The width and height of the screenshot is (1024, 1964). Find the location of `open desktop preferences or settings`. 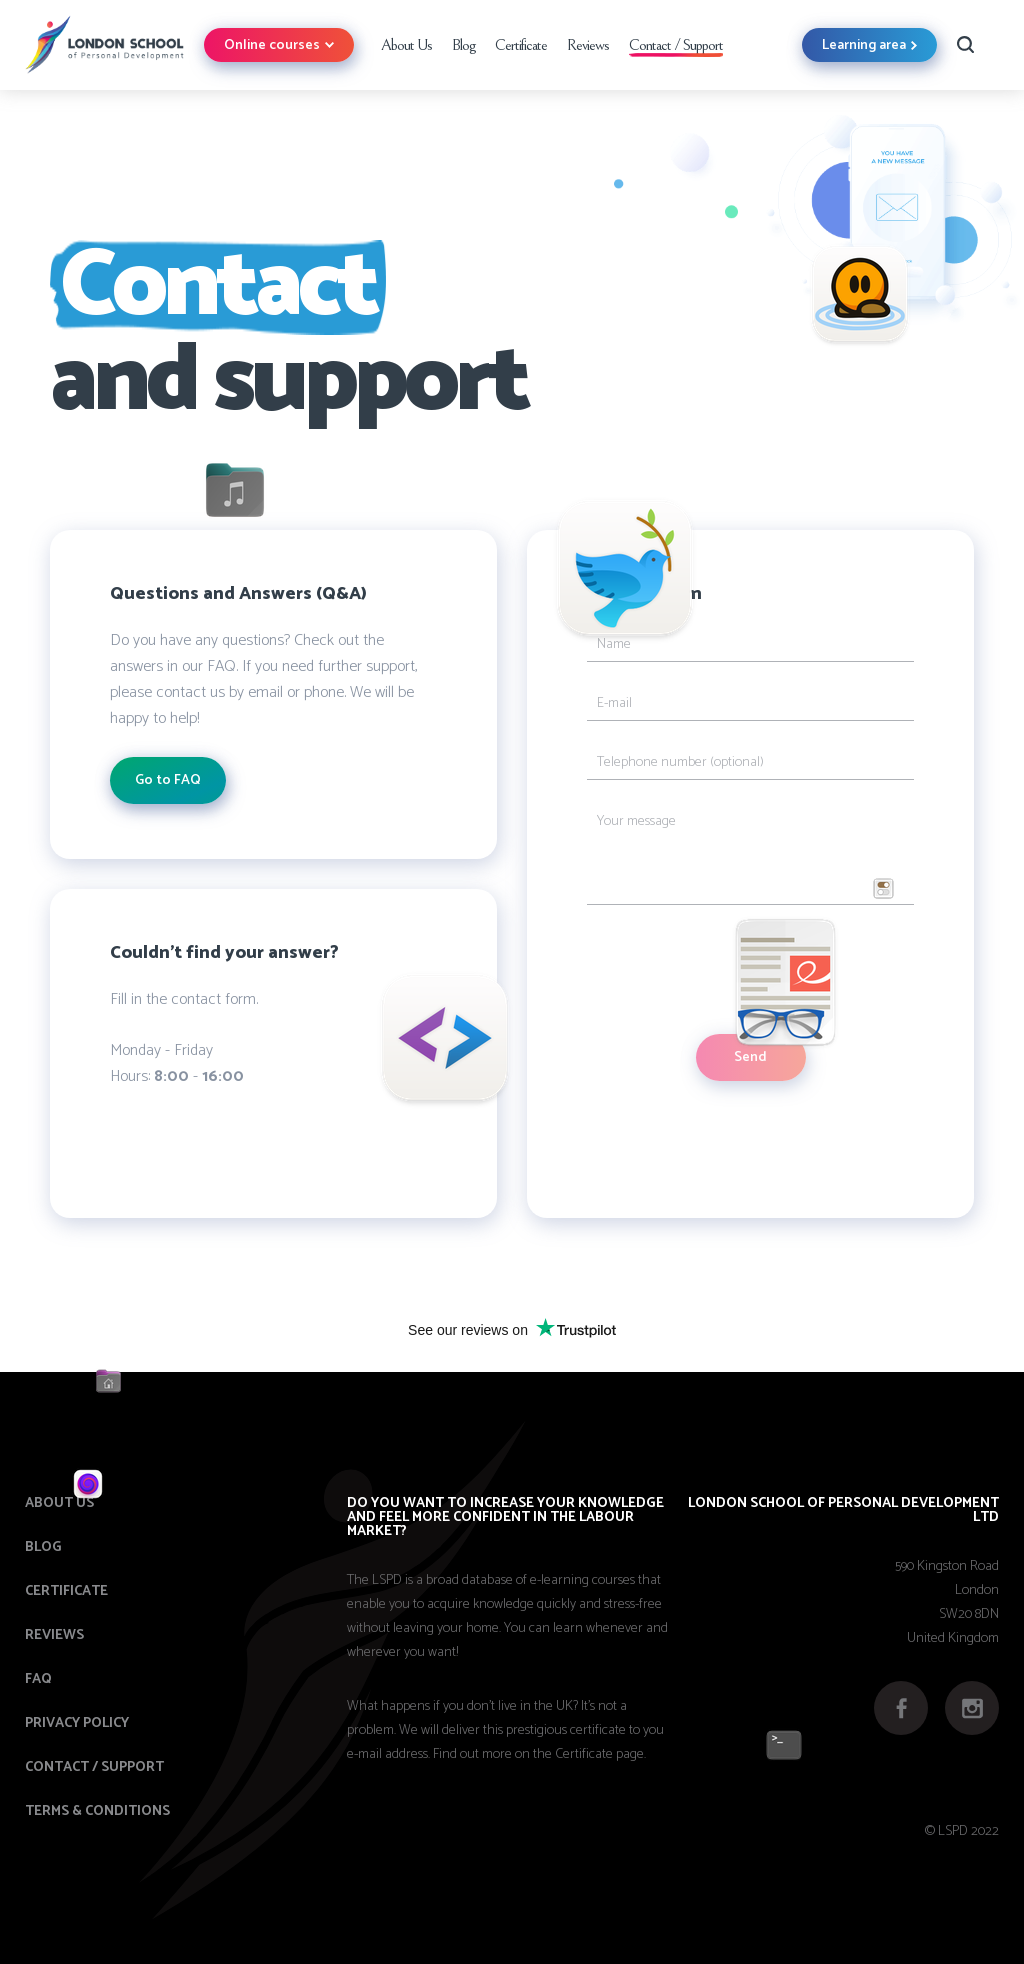

open desktop preferences or settings is located at coordinates (883, 888).